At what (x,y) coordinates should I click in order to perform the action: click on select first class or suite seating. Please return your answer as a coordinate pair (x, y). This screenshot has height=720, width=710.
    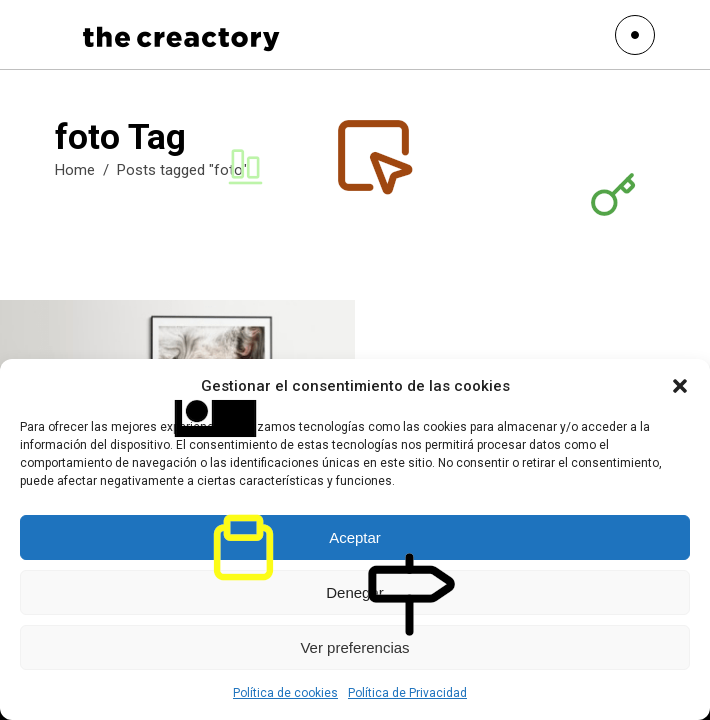
    Looking at the image, I should click on (215, 418).